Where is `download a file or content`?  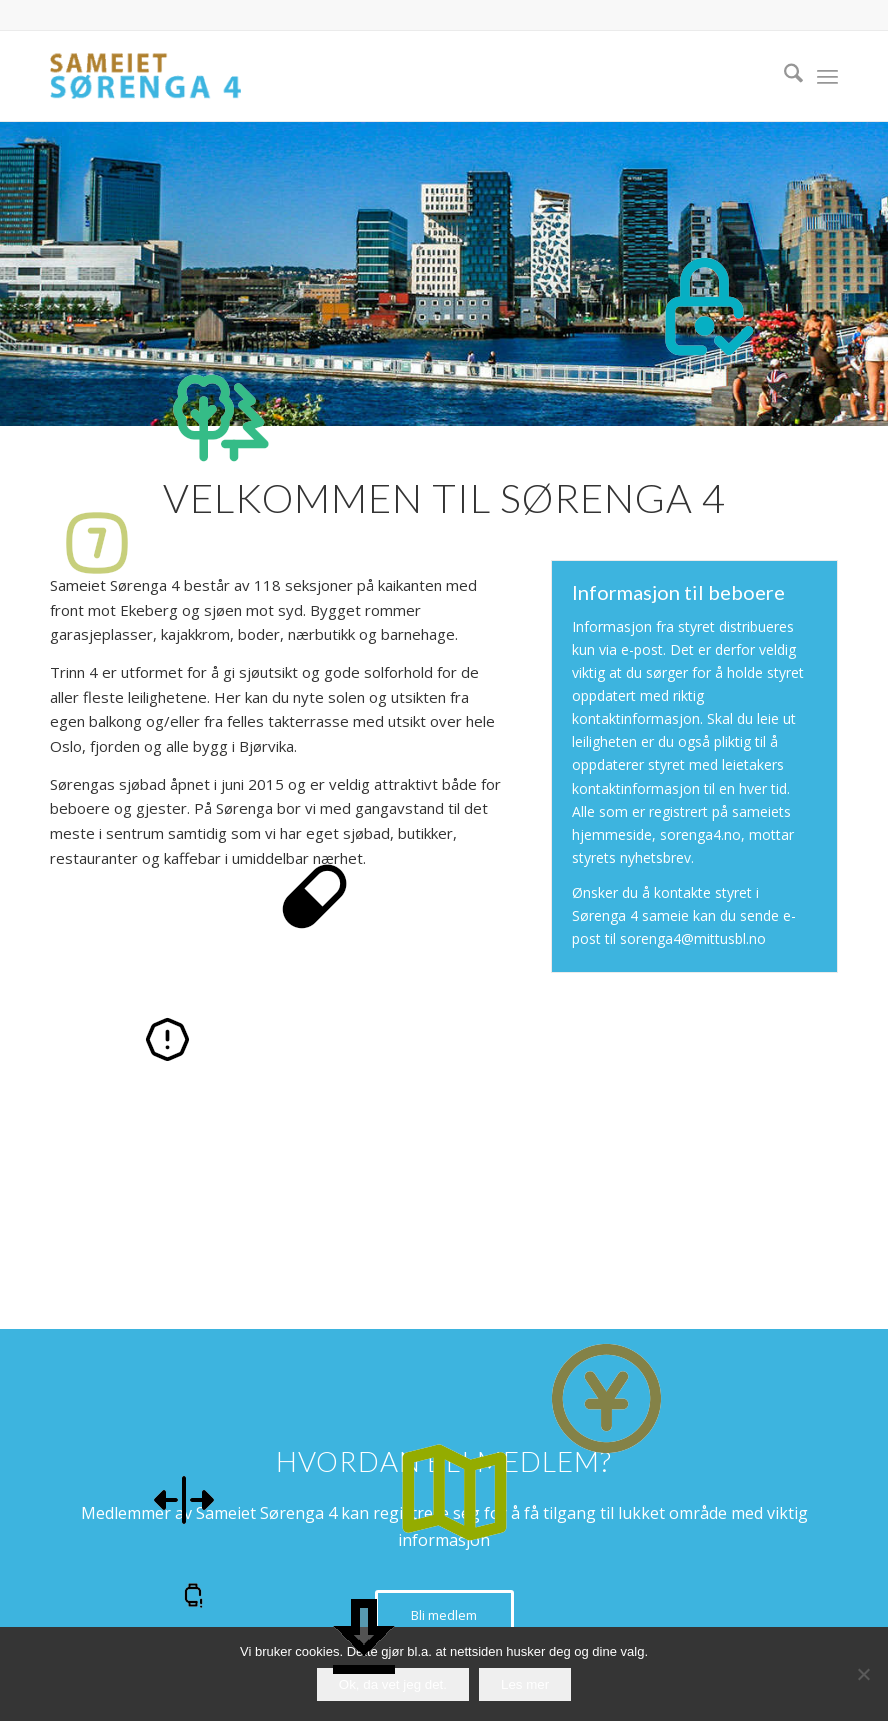 download a file or content is located at coordinates (364, 1639).